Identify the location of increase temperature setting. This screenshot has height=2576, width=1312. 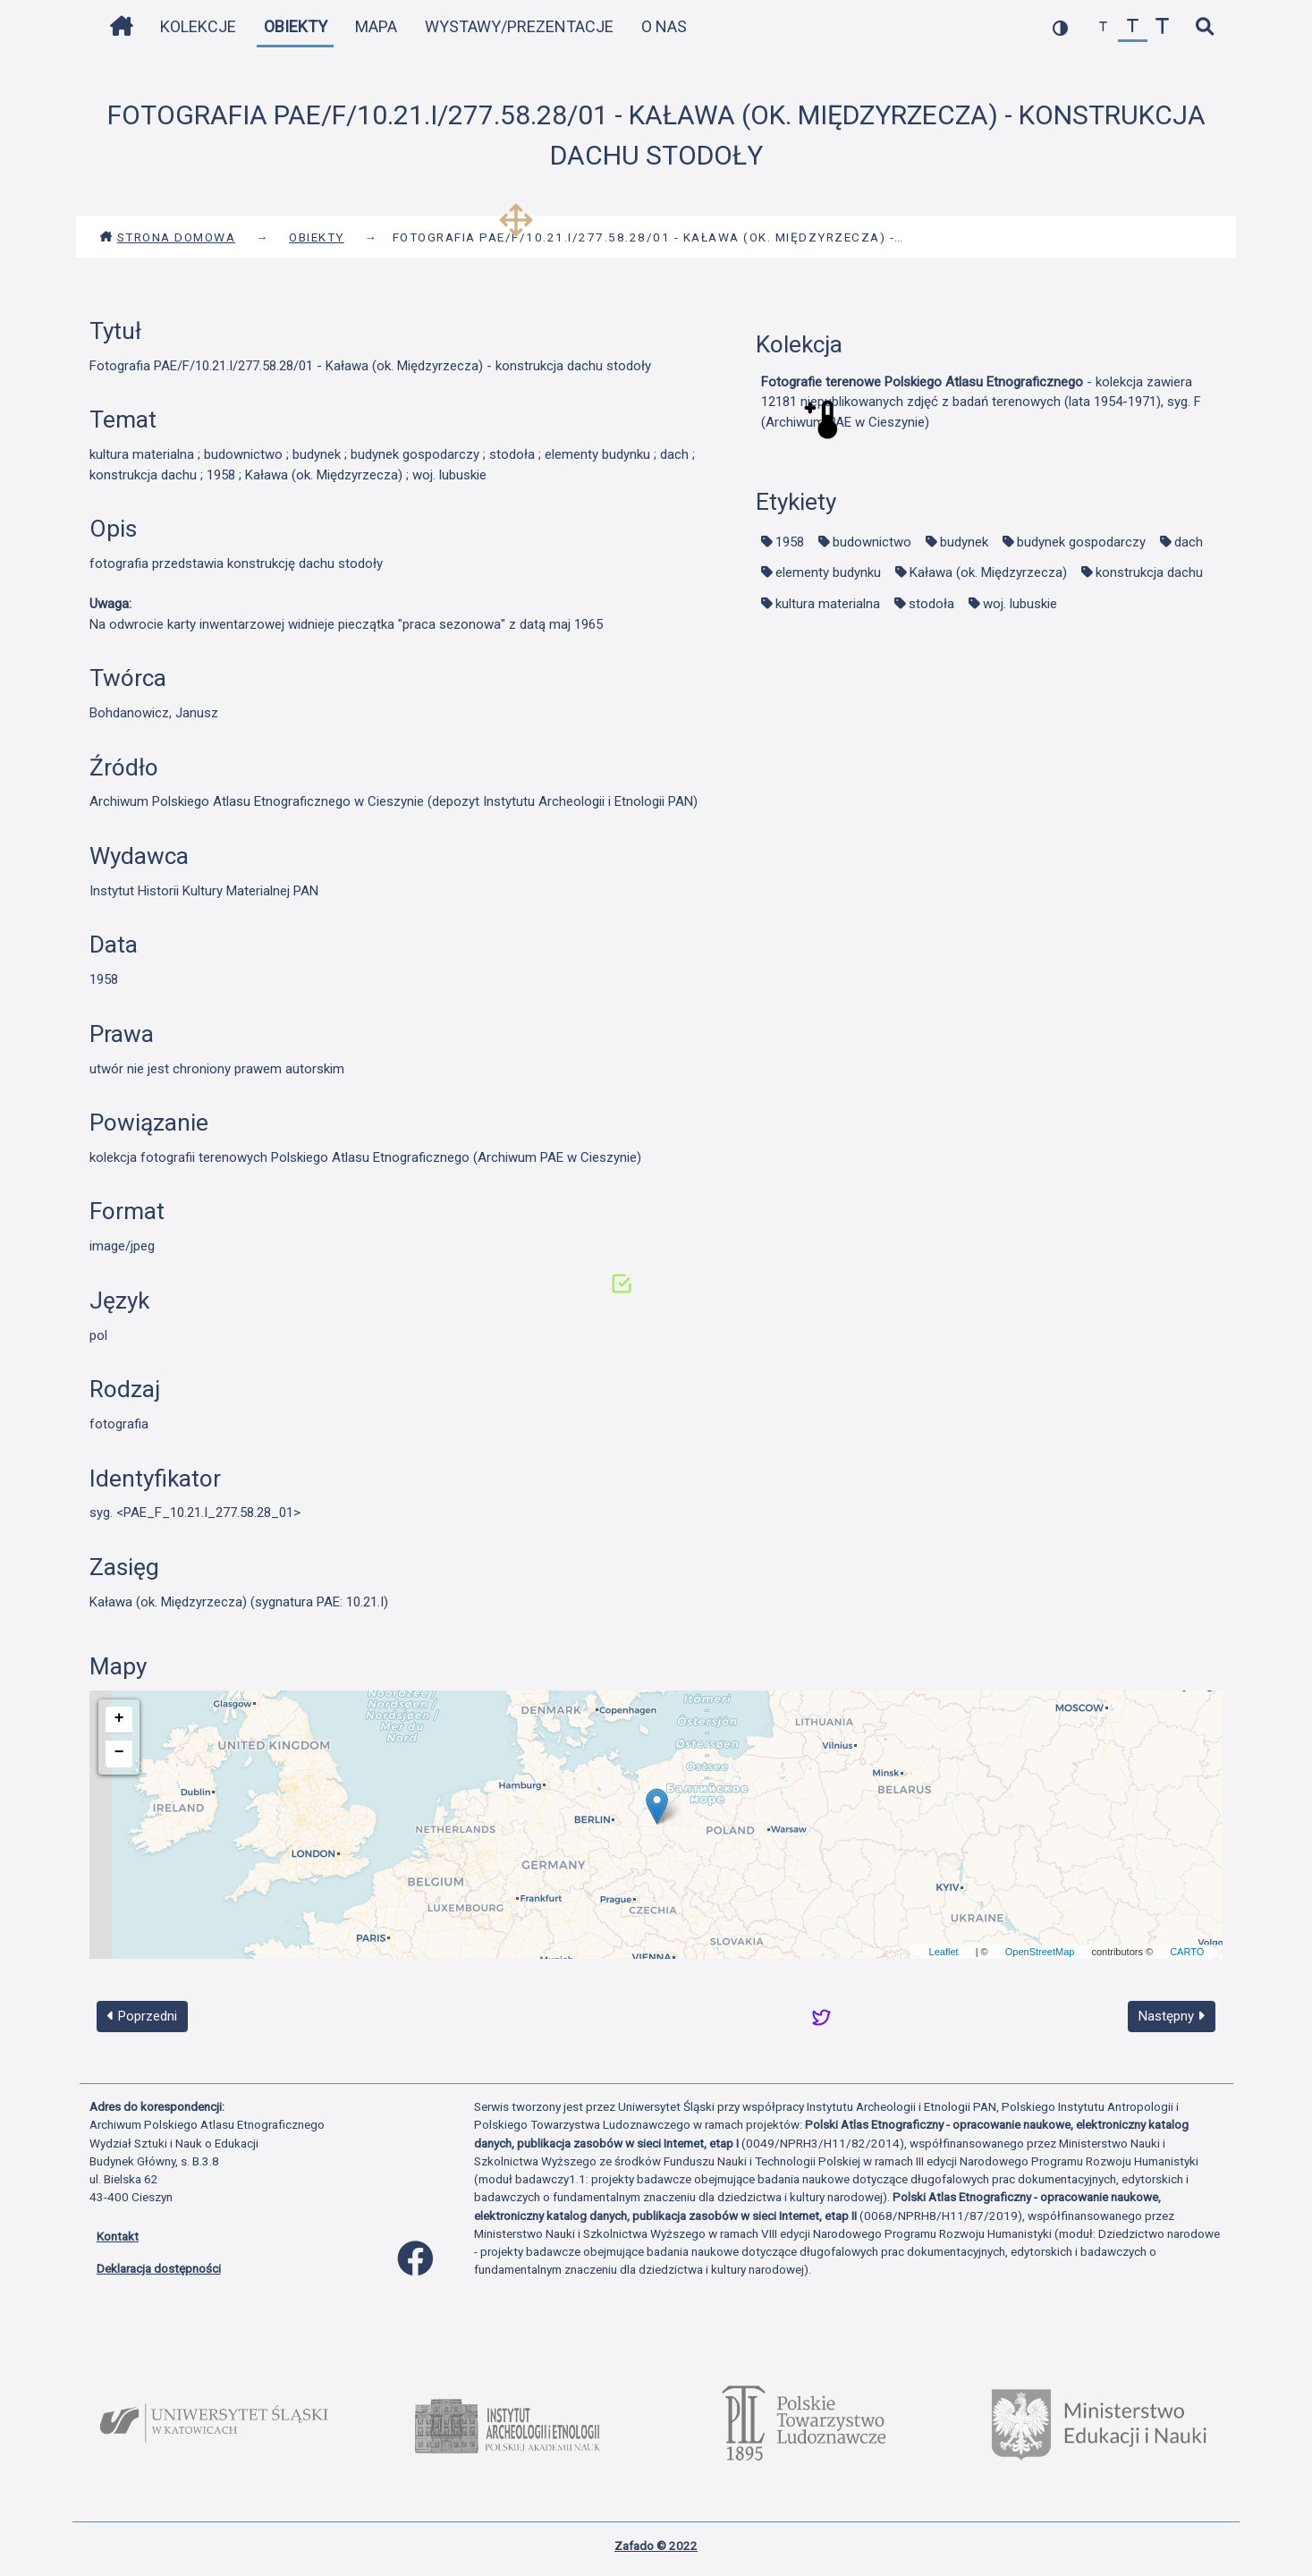
(824, 419).